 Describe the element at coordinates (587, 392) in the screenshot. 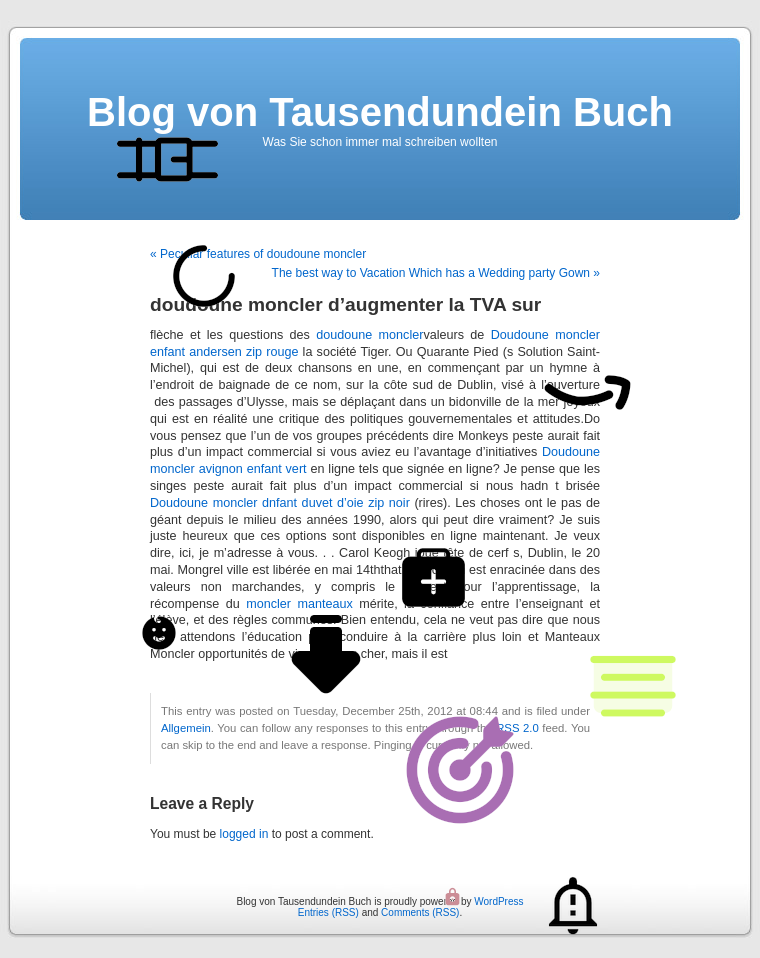

I see `visit amazon website or app` at that location.